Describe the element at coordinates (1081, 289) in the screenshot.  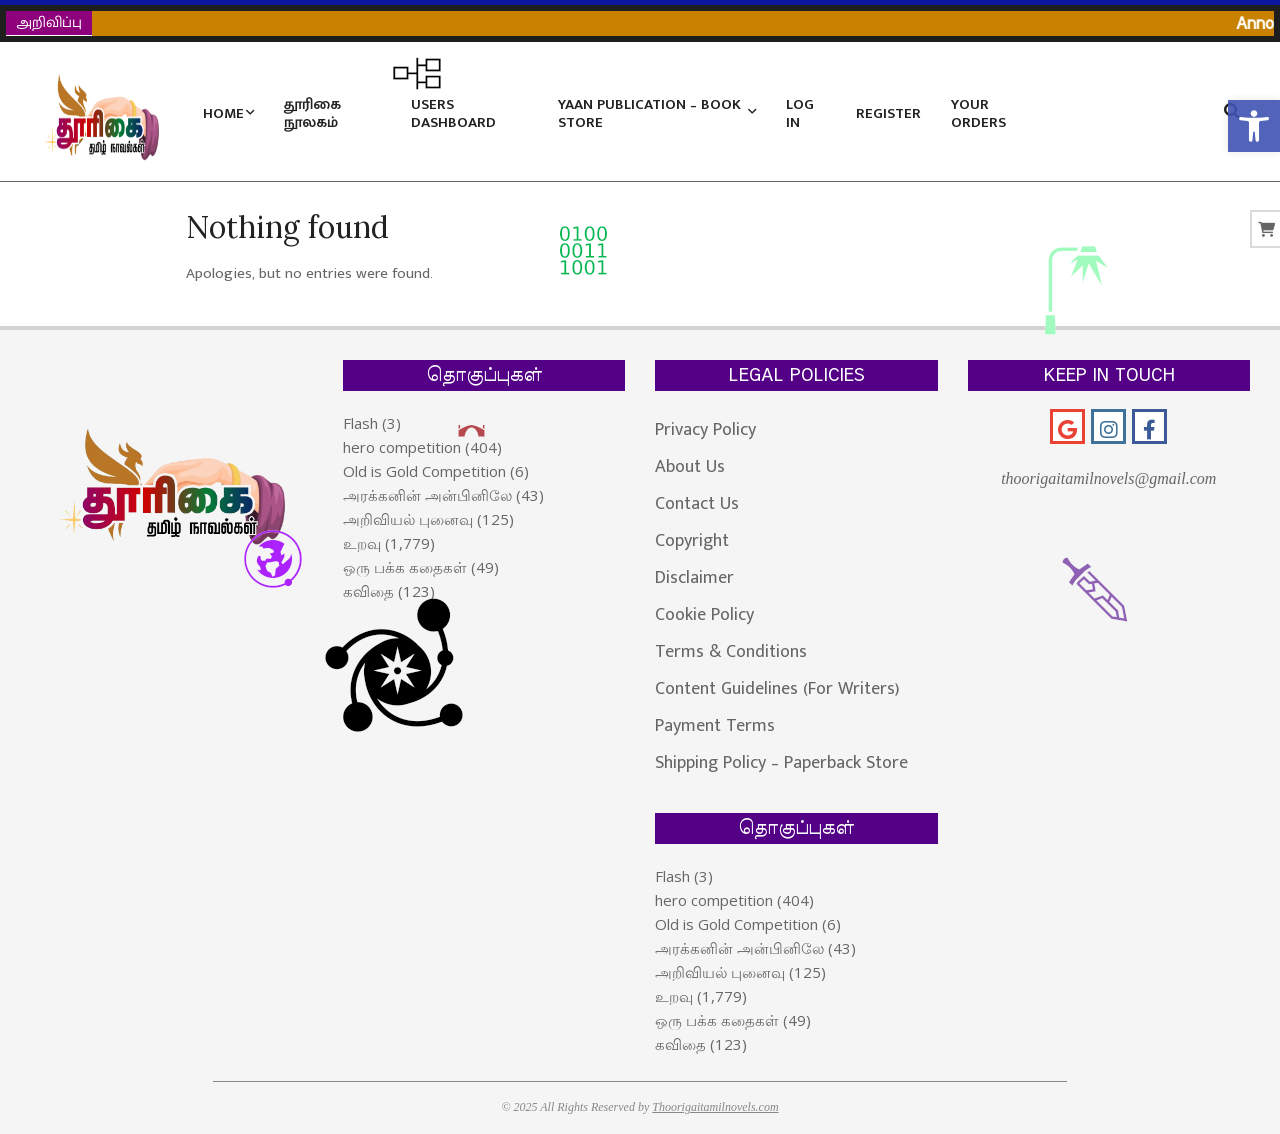
I see `toggle street lighting in a city simulation game` at that location.